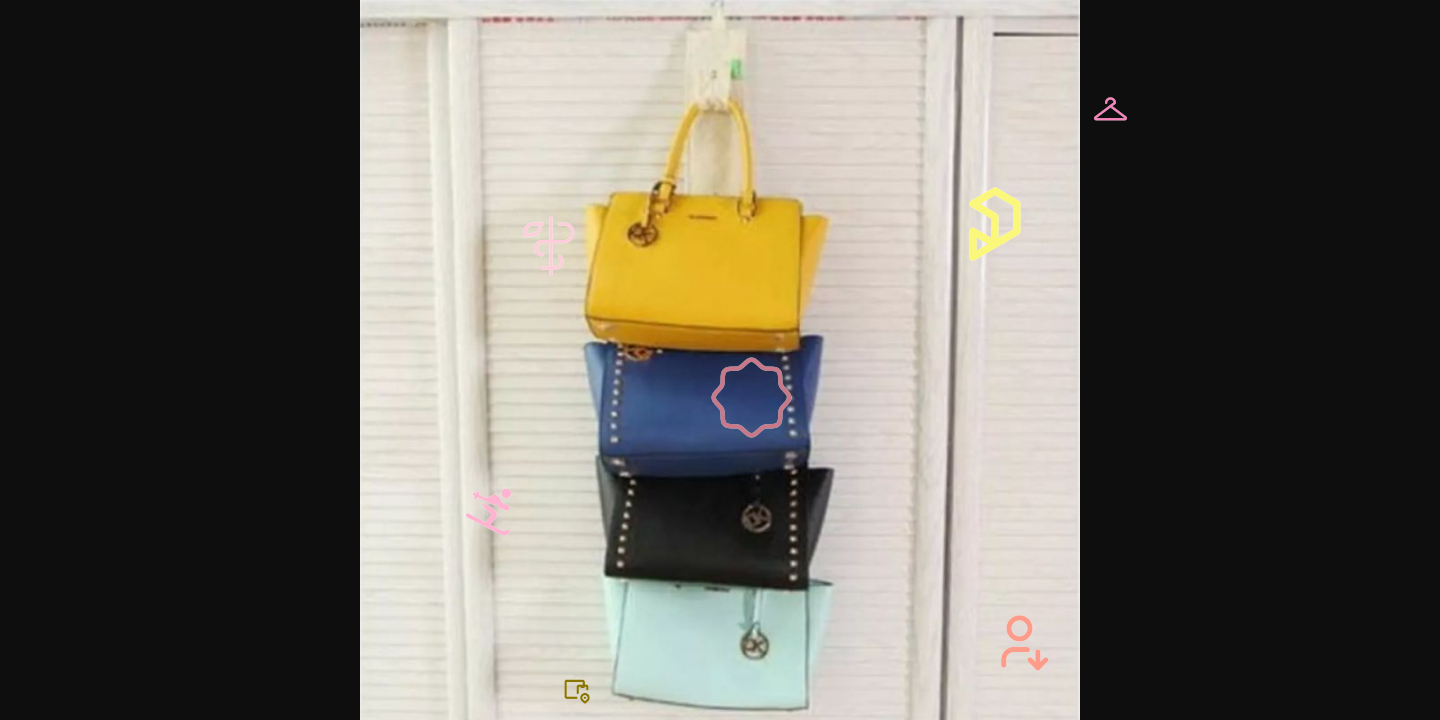  Describe the element at coordinates (551, 246) in the screenshot. I see `access health or medical services` at that location.